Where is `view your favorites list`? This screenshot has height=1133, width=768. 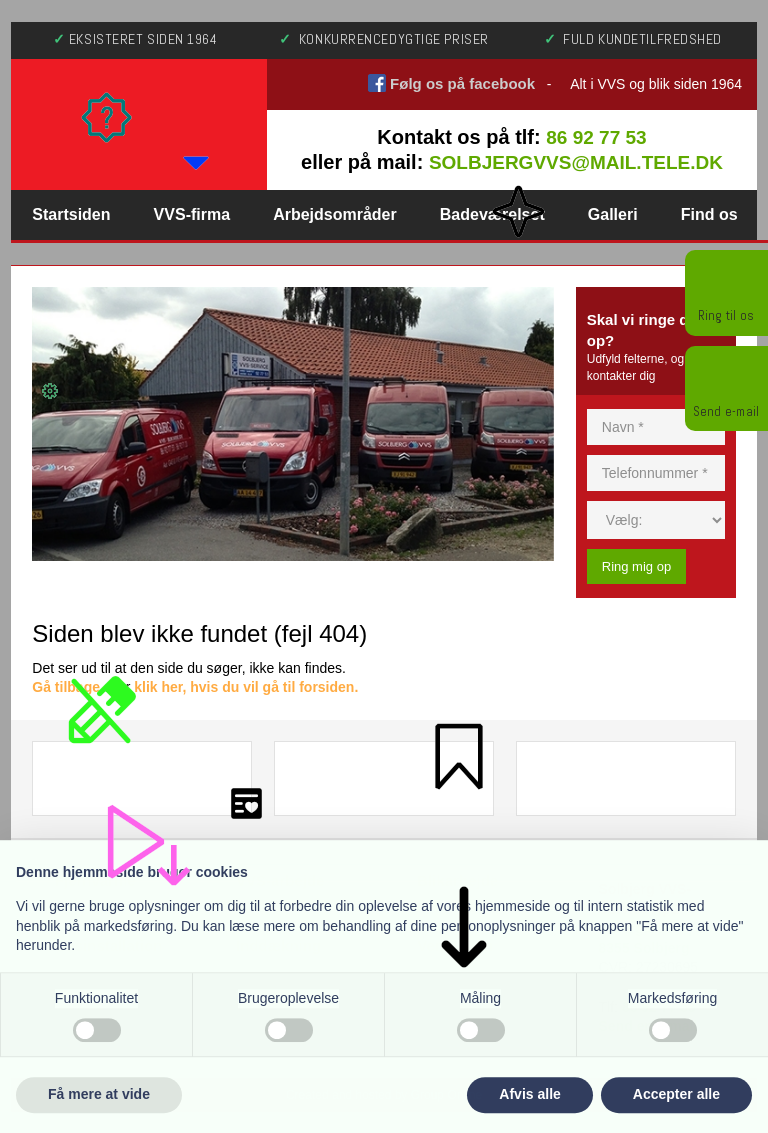
view your favorites list is located at coordinates (246, 803).